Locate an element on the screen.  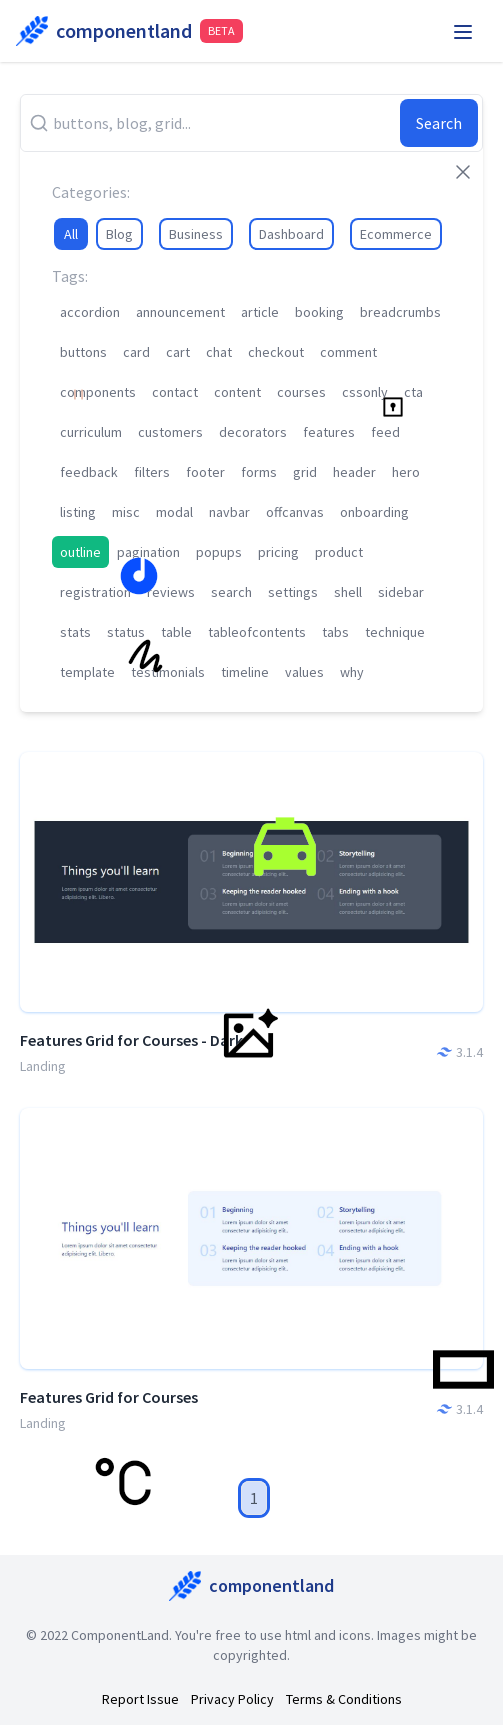
purism brand logo is located at coordinates (463, 1369).